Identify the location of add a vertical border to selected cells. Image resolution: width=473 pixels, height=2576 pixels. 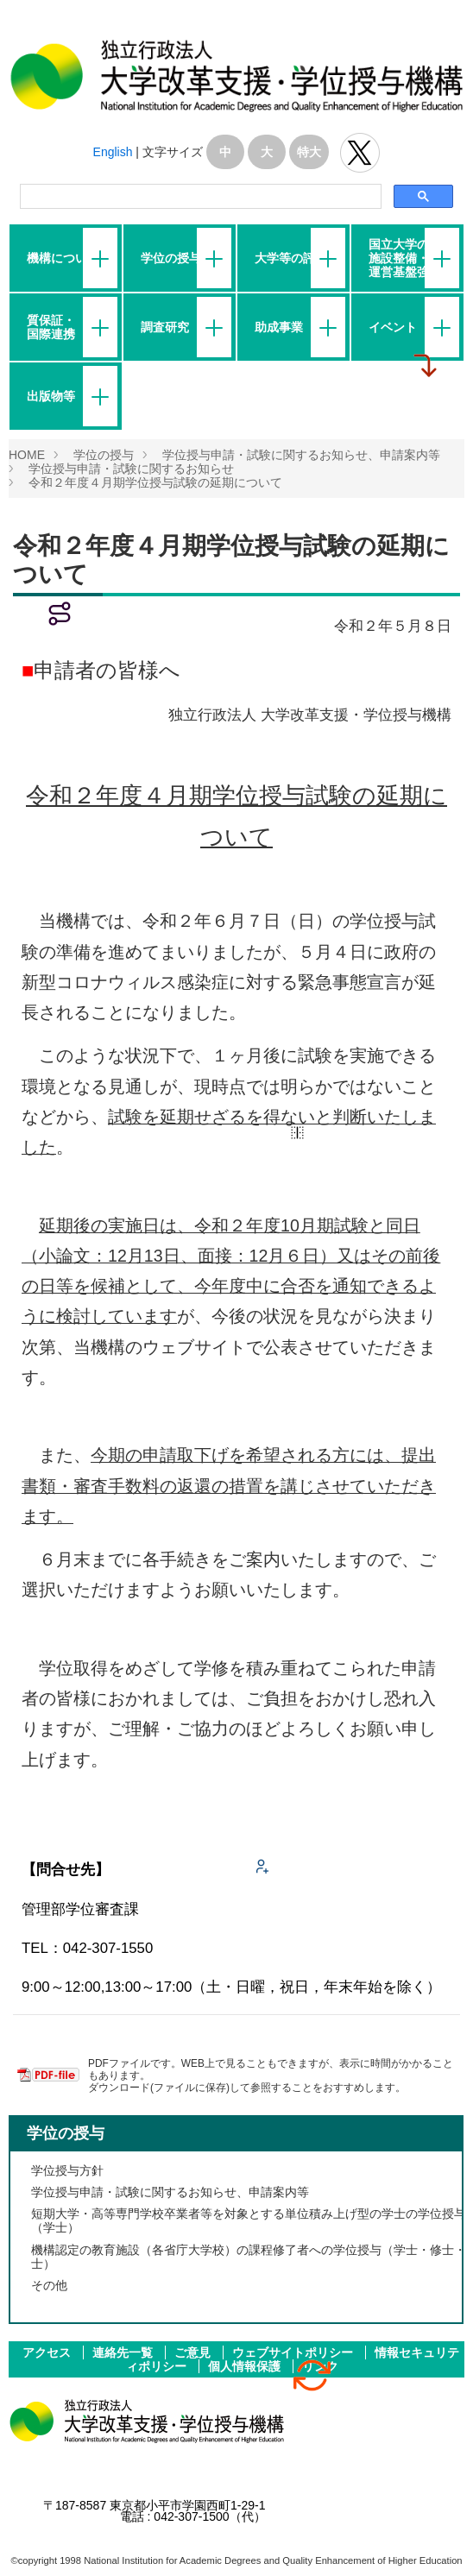
(297, 1132).